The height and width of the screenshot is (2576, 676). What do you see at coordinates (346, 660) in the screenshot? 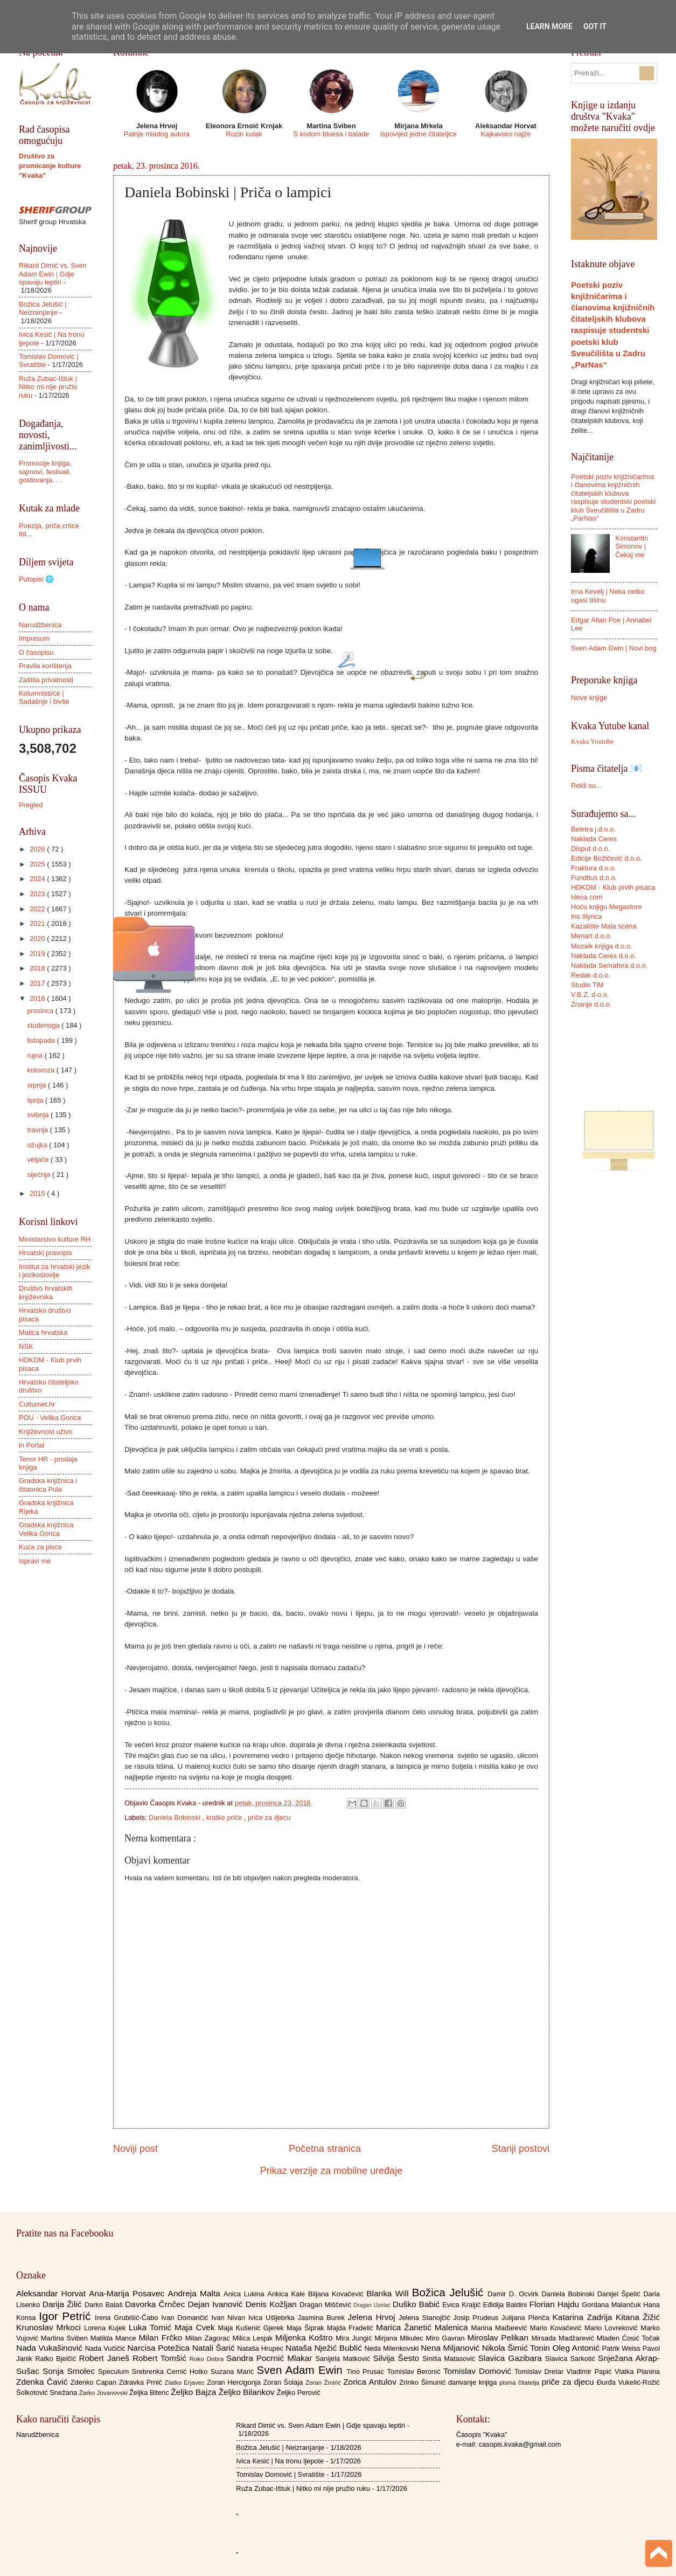
I see `connect to a wired ethernet network` at bounding box center [346, 660].